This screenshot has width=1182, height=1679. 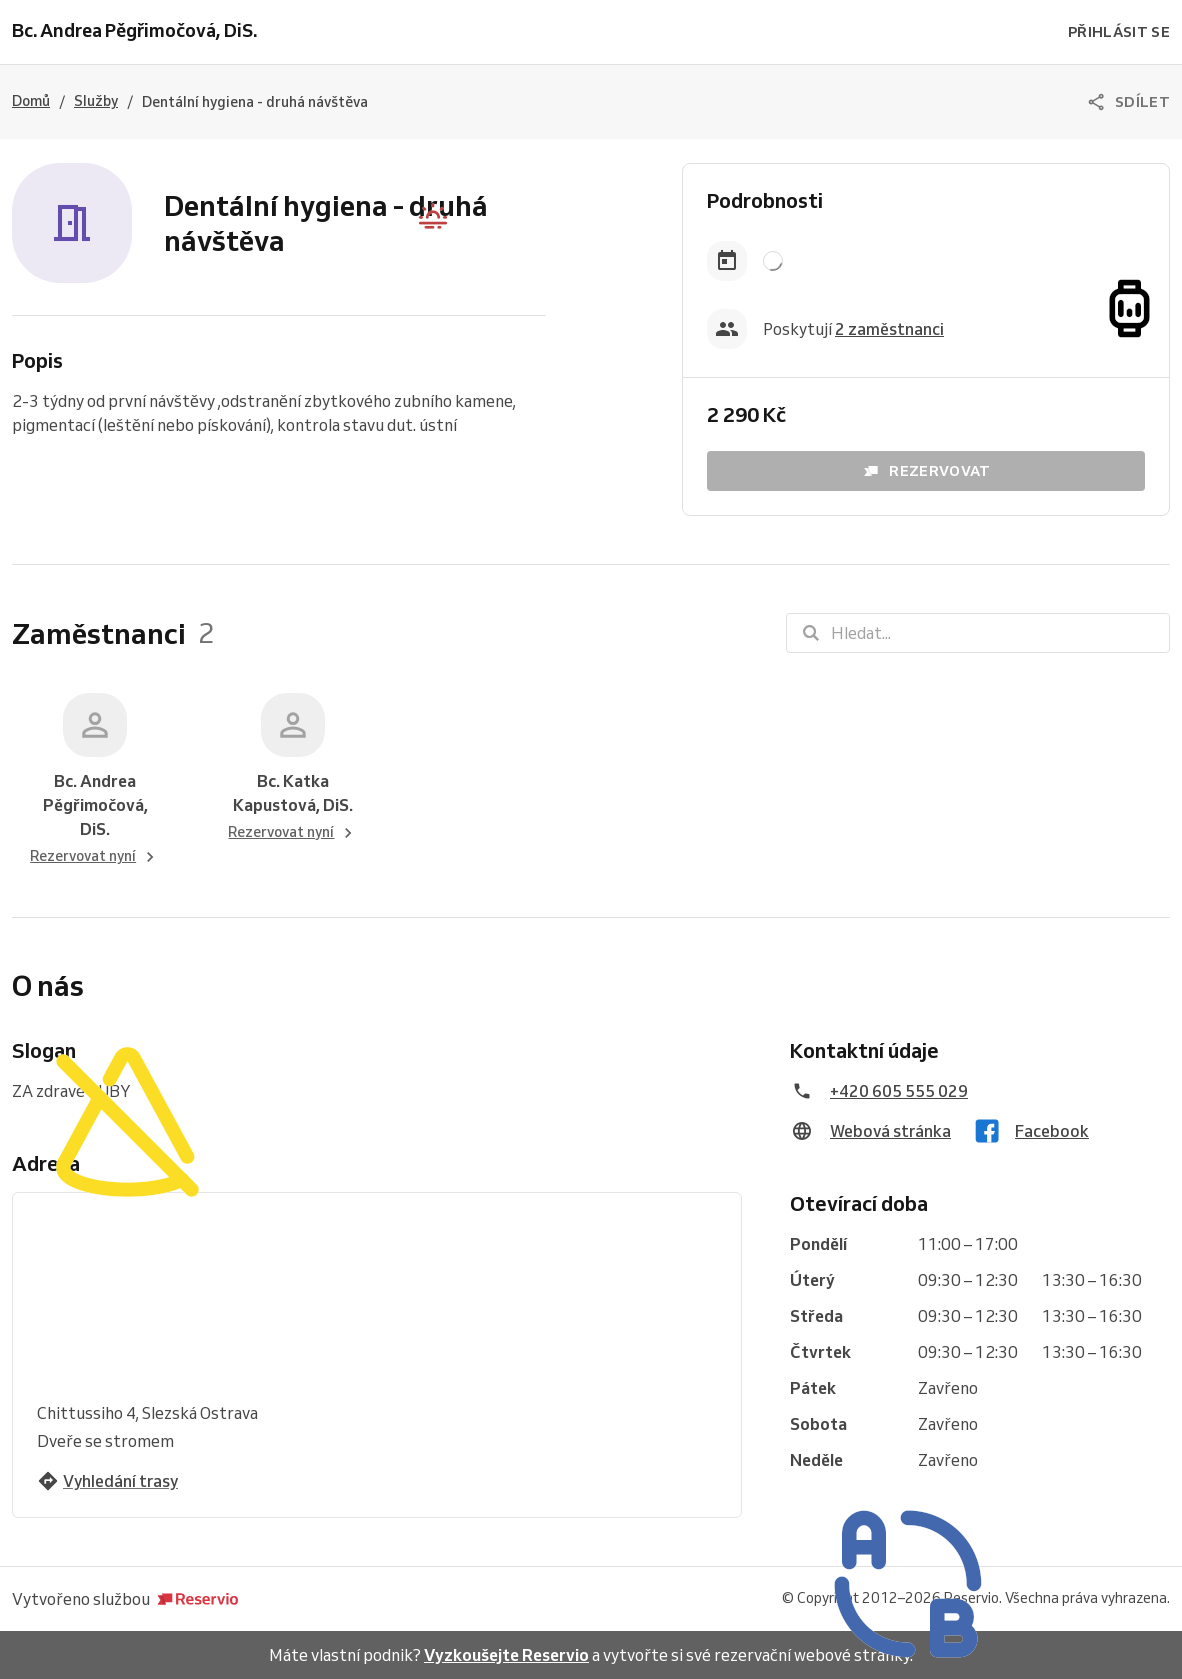 I want to click on view fitness or health statistics on smartwatch, so click(x=1129, y=308).